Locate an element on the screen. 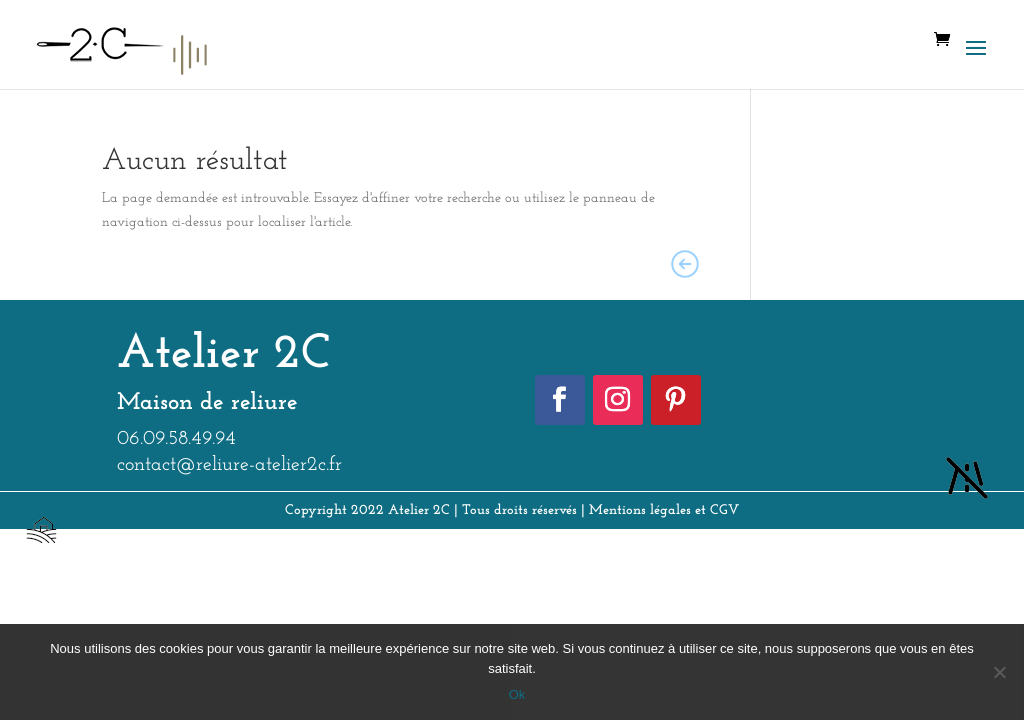  road or route unavailable is located at coordinates (967, 478).